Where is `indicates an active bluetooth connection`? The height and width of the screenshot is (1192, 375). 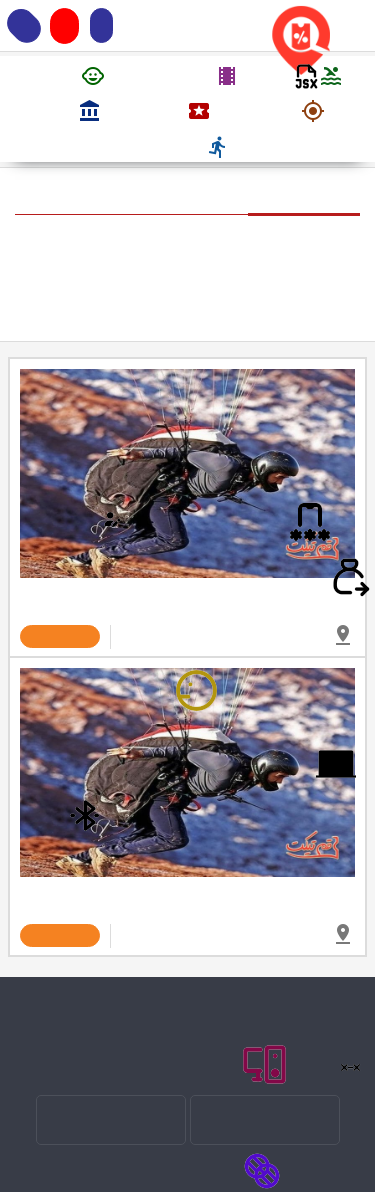 indicates an active bluetooth connection is located at coordinates (85, 815).